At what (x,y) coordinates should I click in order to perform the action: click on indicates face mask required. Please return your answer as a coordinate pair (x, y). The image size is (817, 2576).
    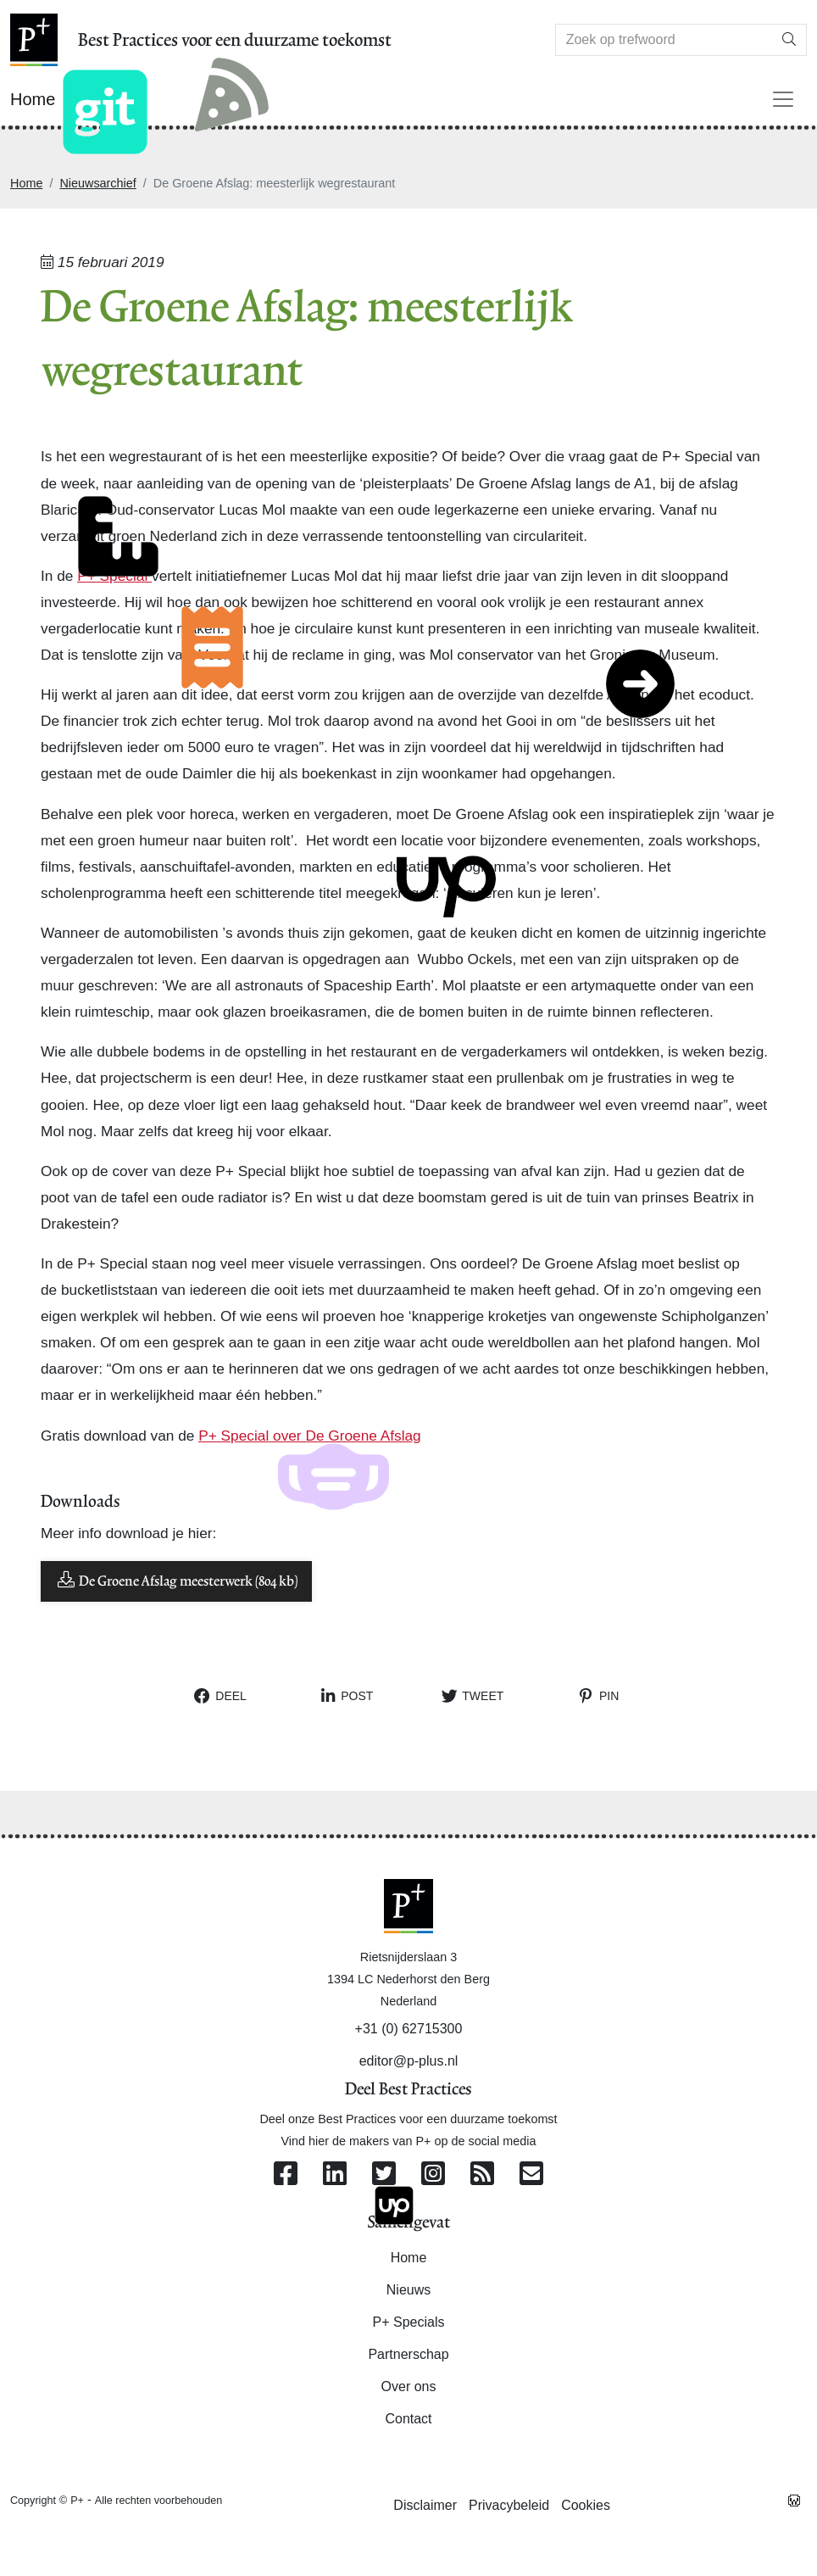
    Looking at the image, I should click on (333, 1476).